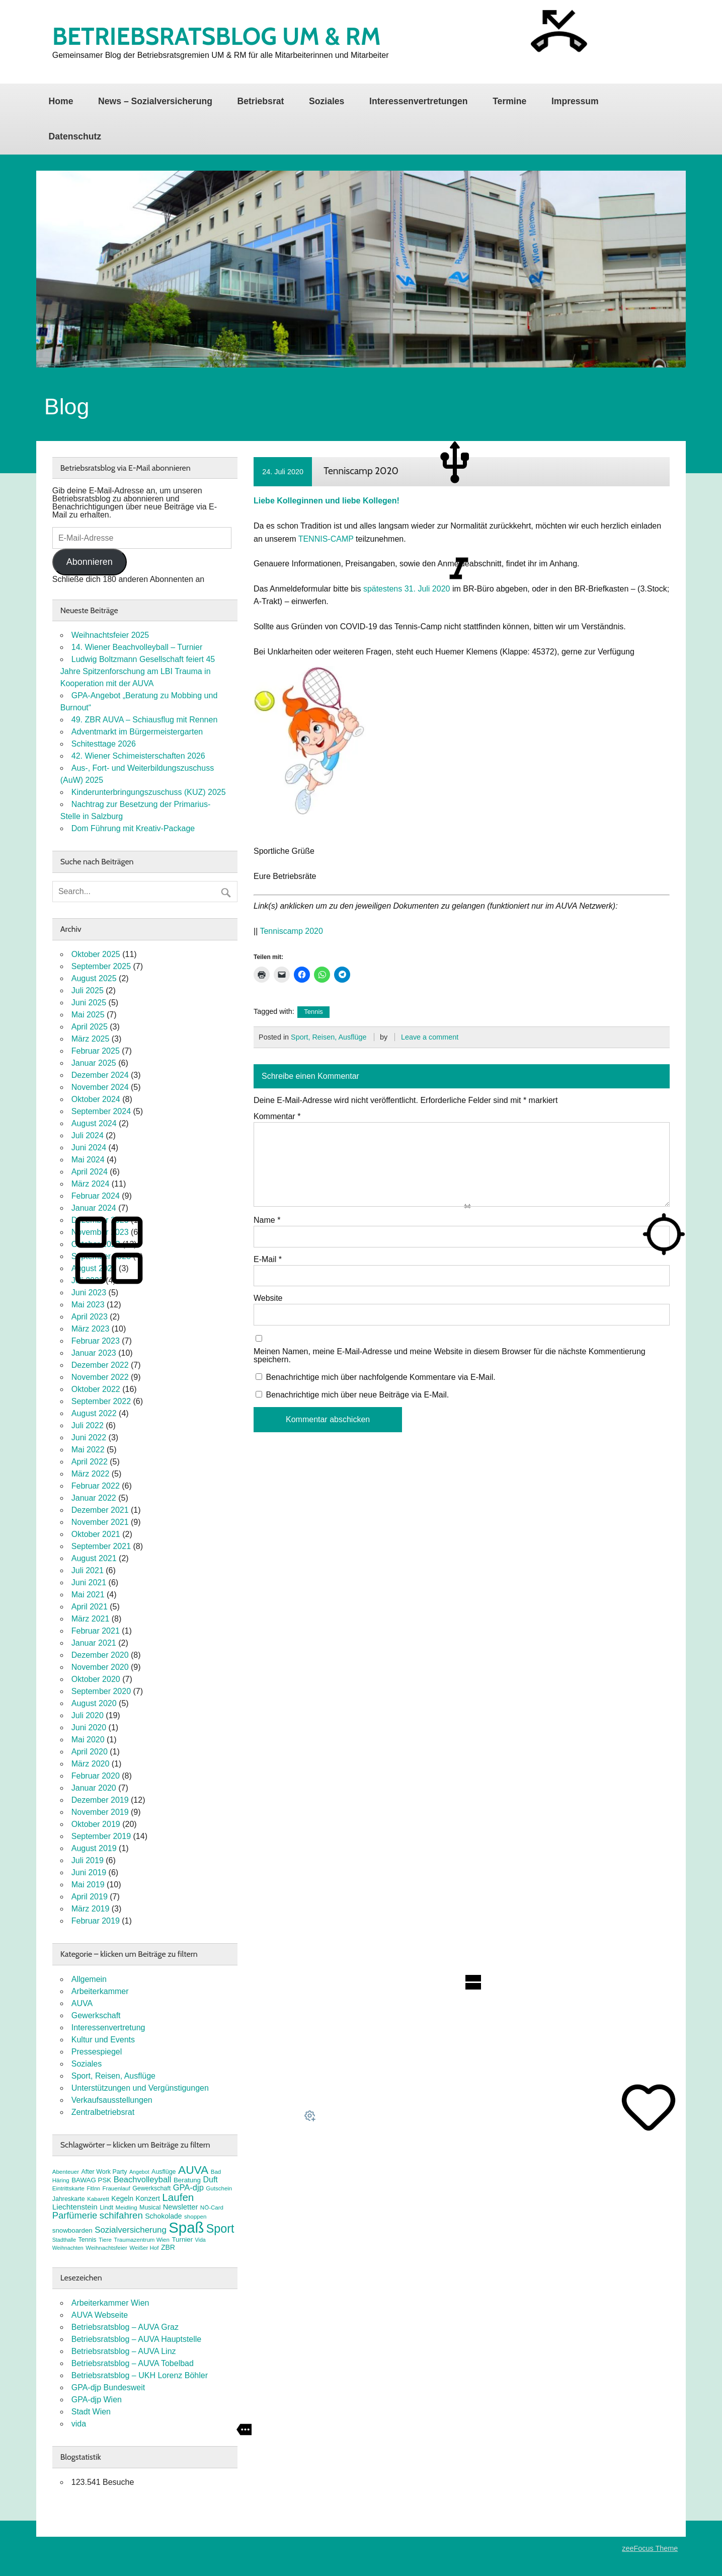 Image resolution: width=722 pixels, height=2576 pixels. Describe the element at coordinates (455, 463) in the screenshot. I see `connect a USB device` at that location.